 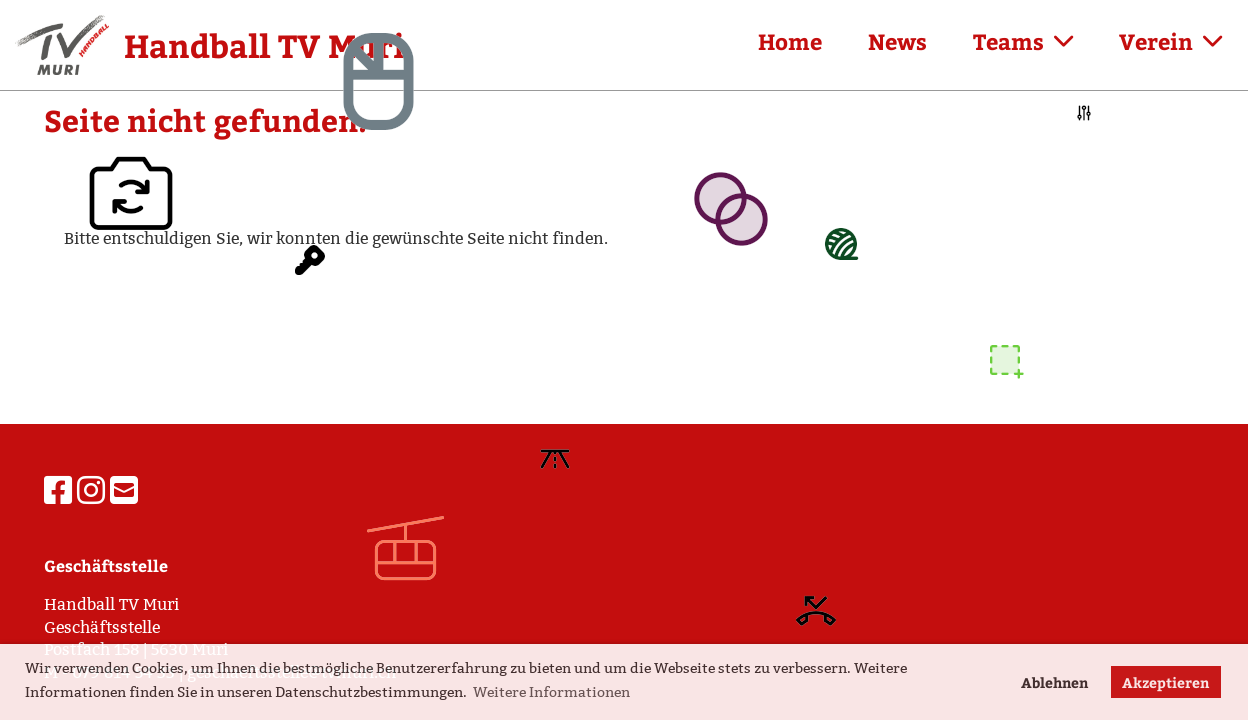 What do you see at coordinates (731, 209) in the screenshot?
I see `merge or combine selected objects` at bounding box center [731, 209].